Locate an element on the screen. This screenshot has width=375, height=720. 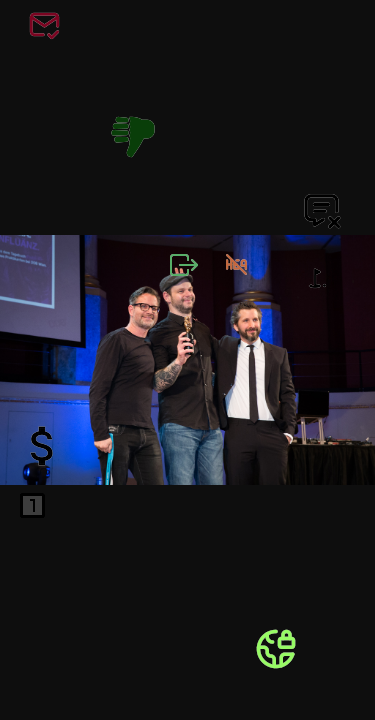
log out of your account is located at coordinates (184, 265).